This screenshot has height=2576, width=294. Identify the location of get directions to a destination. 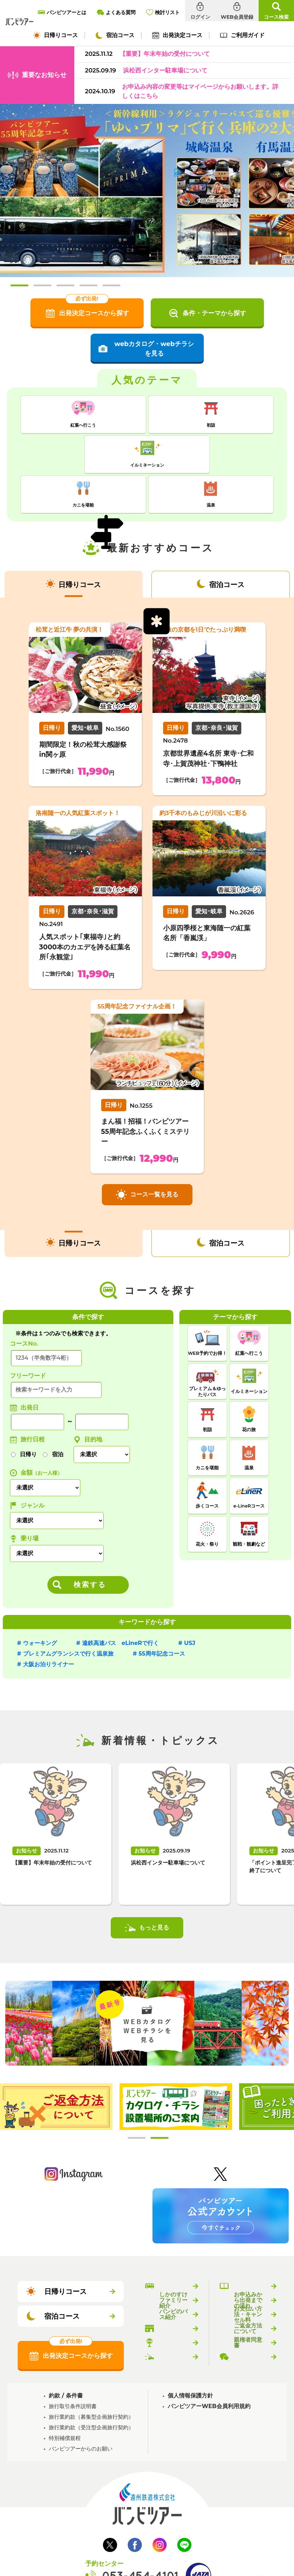
(106, 532).